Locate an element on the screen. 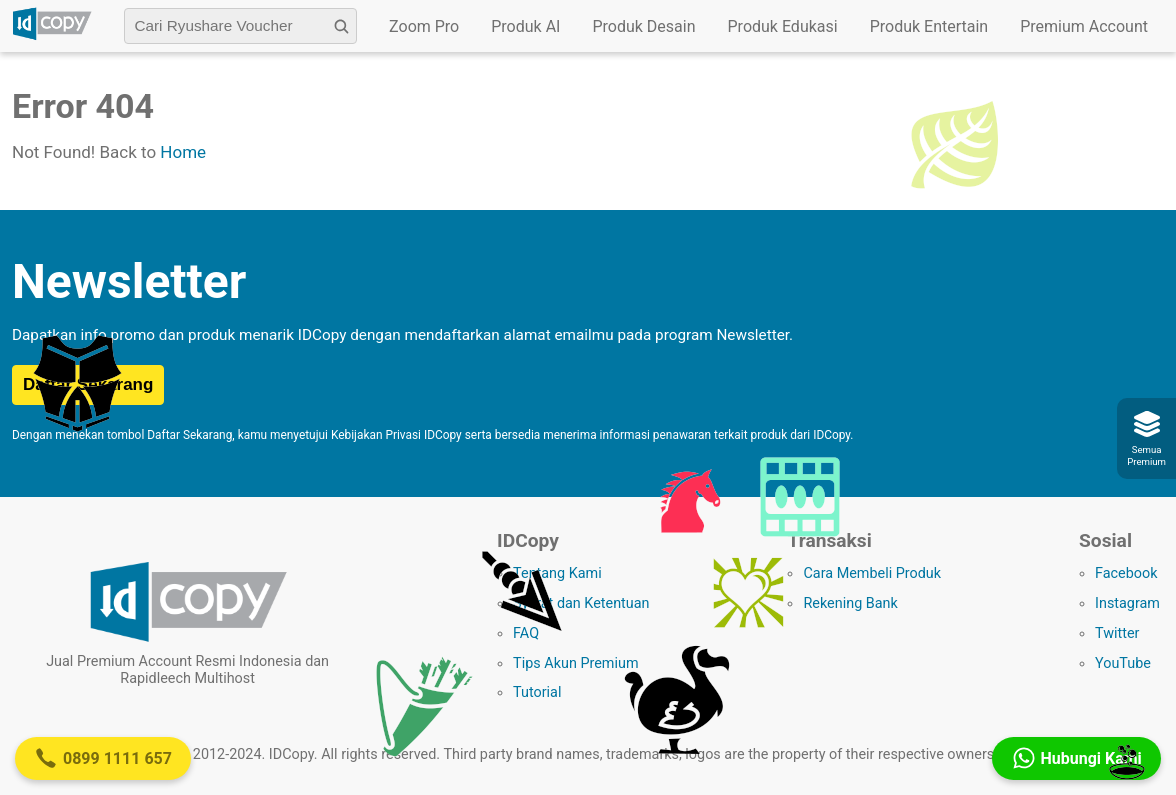 The width and height of the screenshot is (1176, 795). equip chest armor to your character is located at coordinates (77, 383).